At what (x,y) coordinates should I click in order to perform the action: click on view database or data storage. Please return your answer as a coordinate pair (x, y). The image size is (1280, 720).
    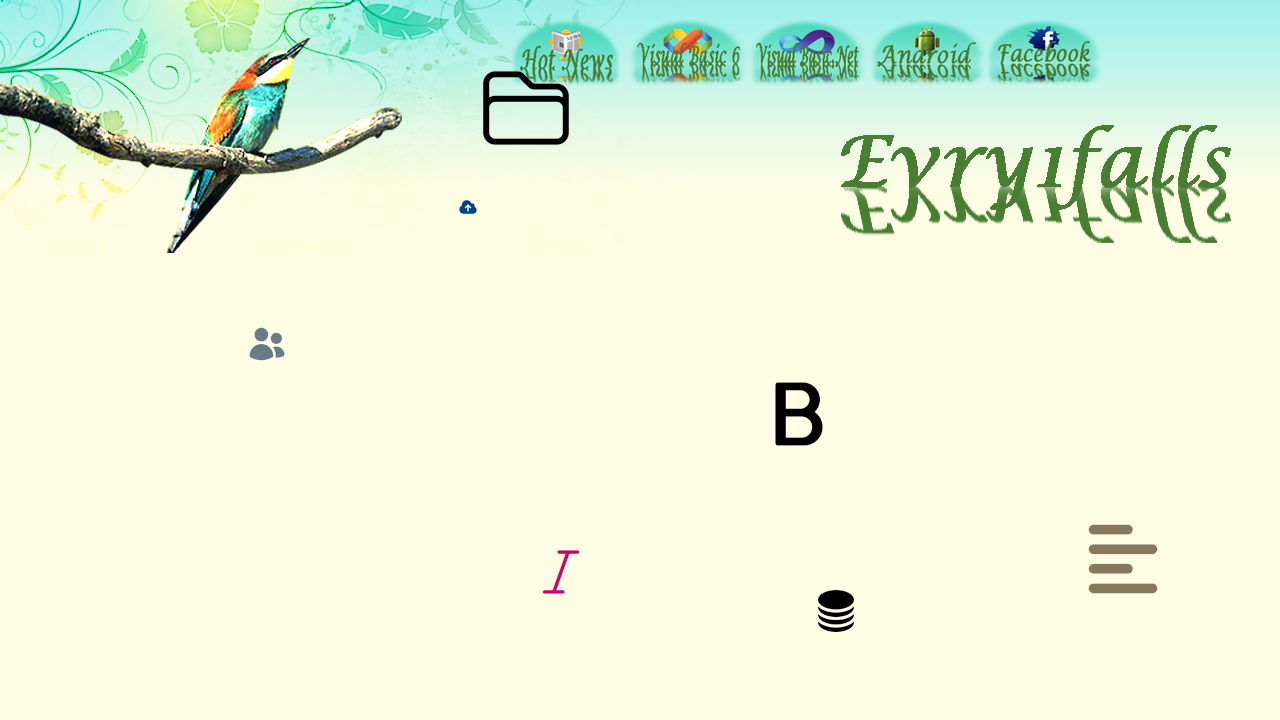
    Looking at the image, I should click on (836, 611).